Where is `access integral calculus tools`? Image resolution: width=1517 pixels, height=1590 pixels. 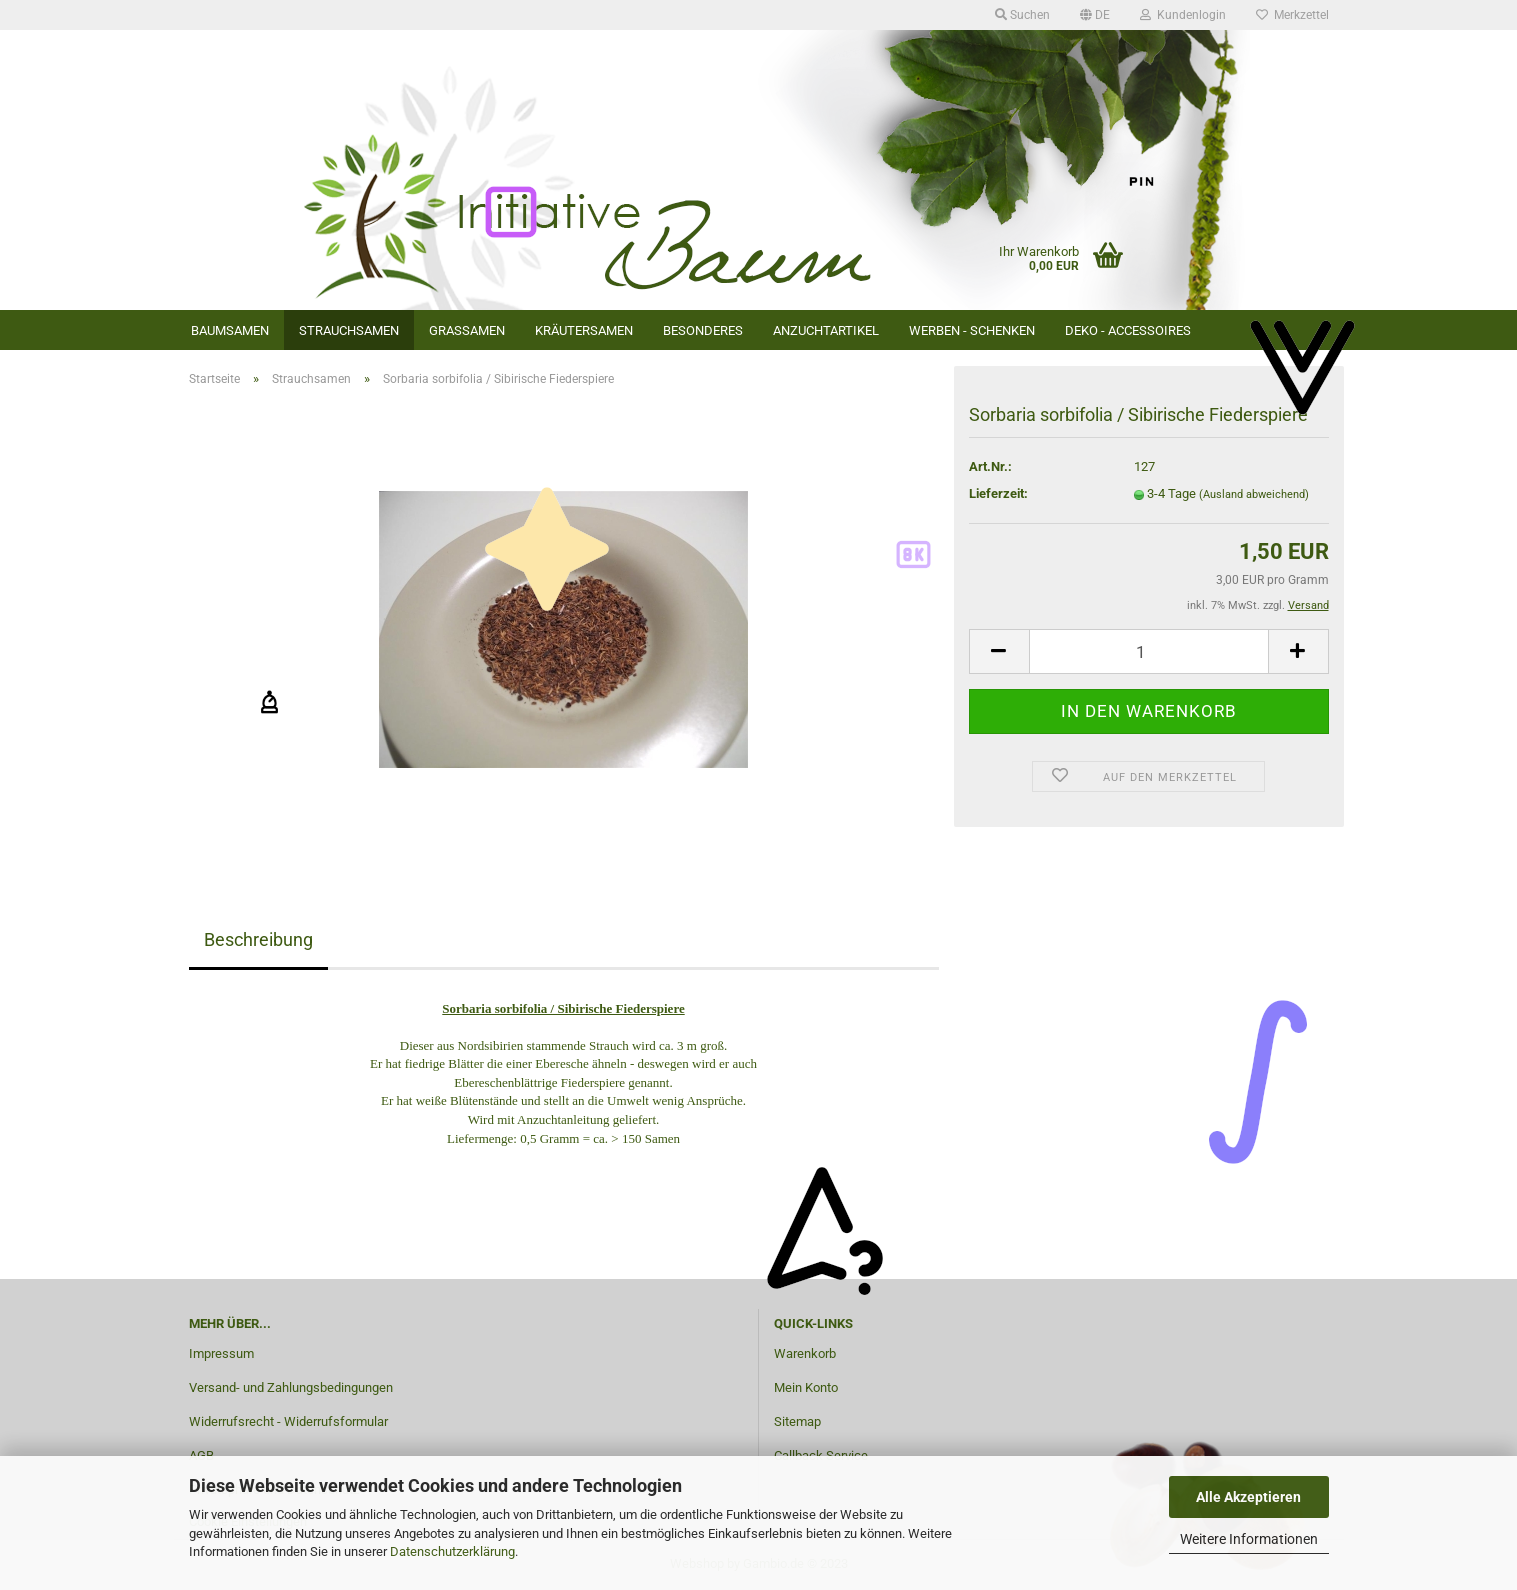 access integral calculus tools is located at coordinates (1258, 1082).